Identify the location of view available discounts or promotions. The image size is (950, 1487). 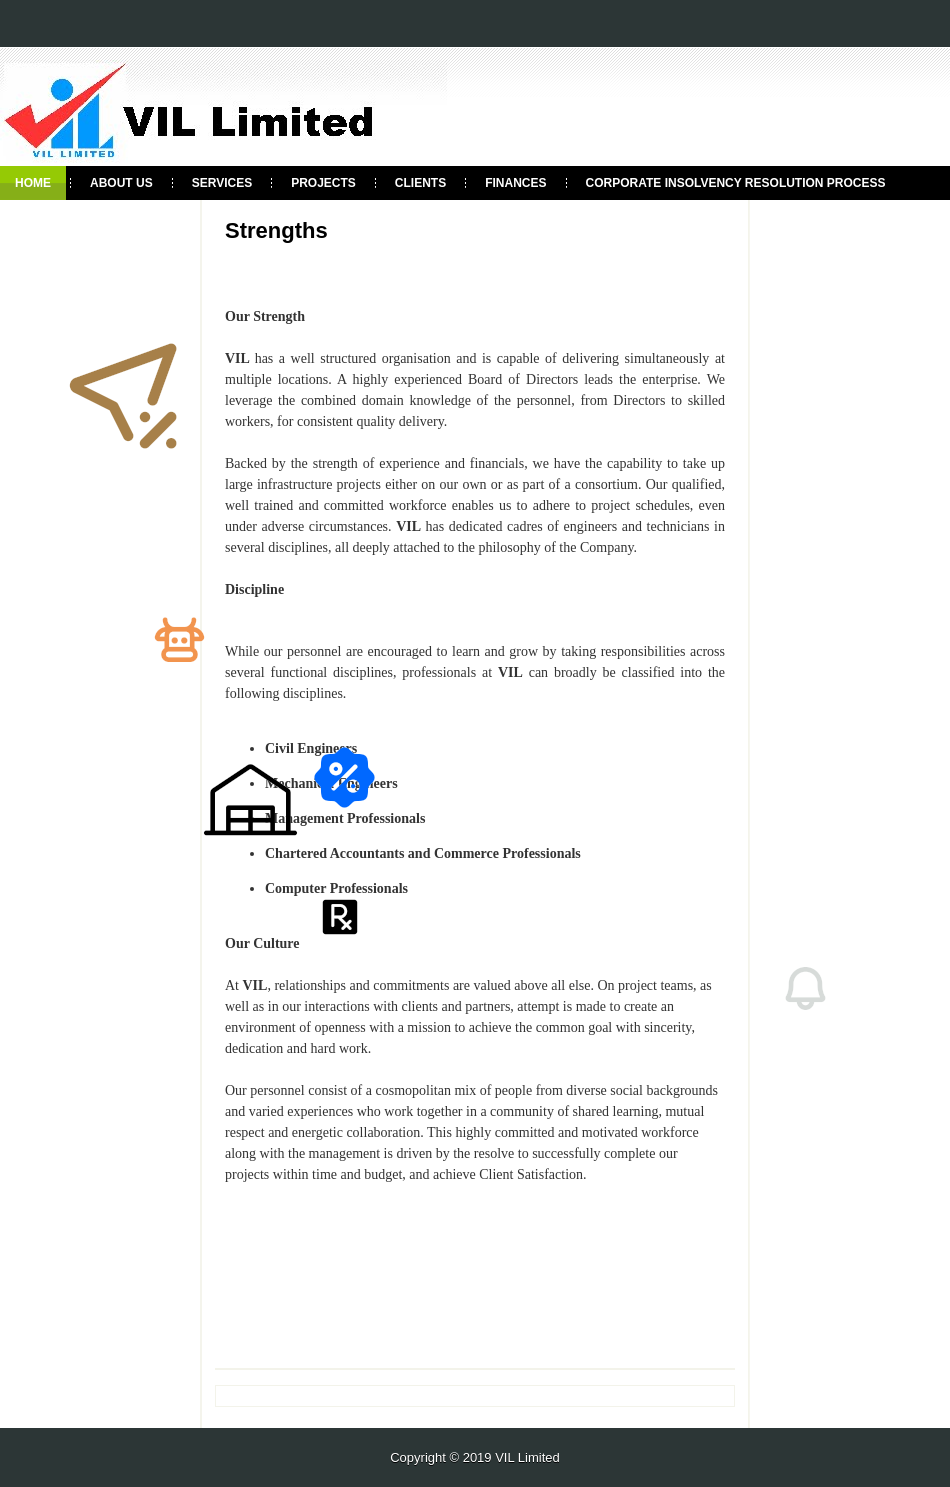
(344, 777).